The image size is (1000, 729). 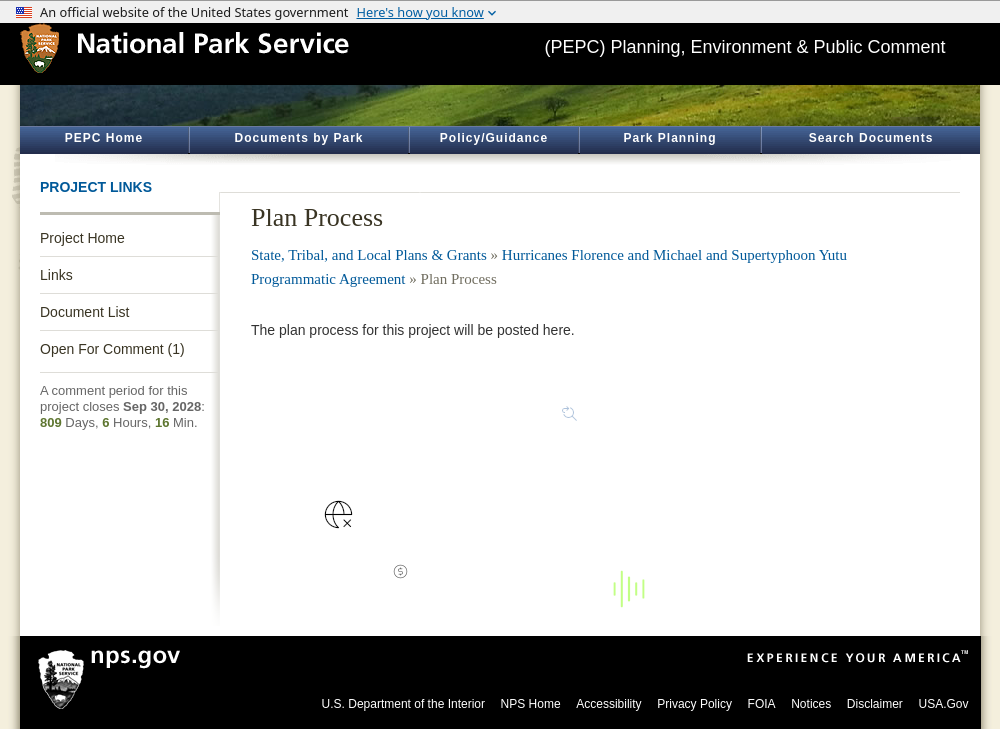 What do you see at coordinates (400, 571) in the screenshot?
I see `view account balance or financial summary` at bounding box center [400, 571].